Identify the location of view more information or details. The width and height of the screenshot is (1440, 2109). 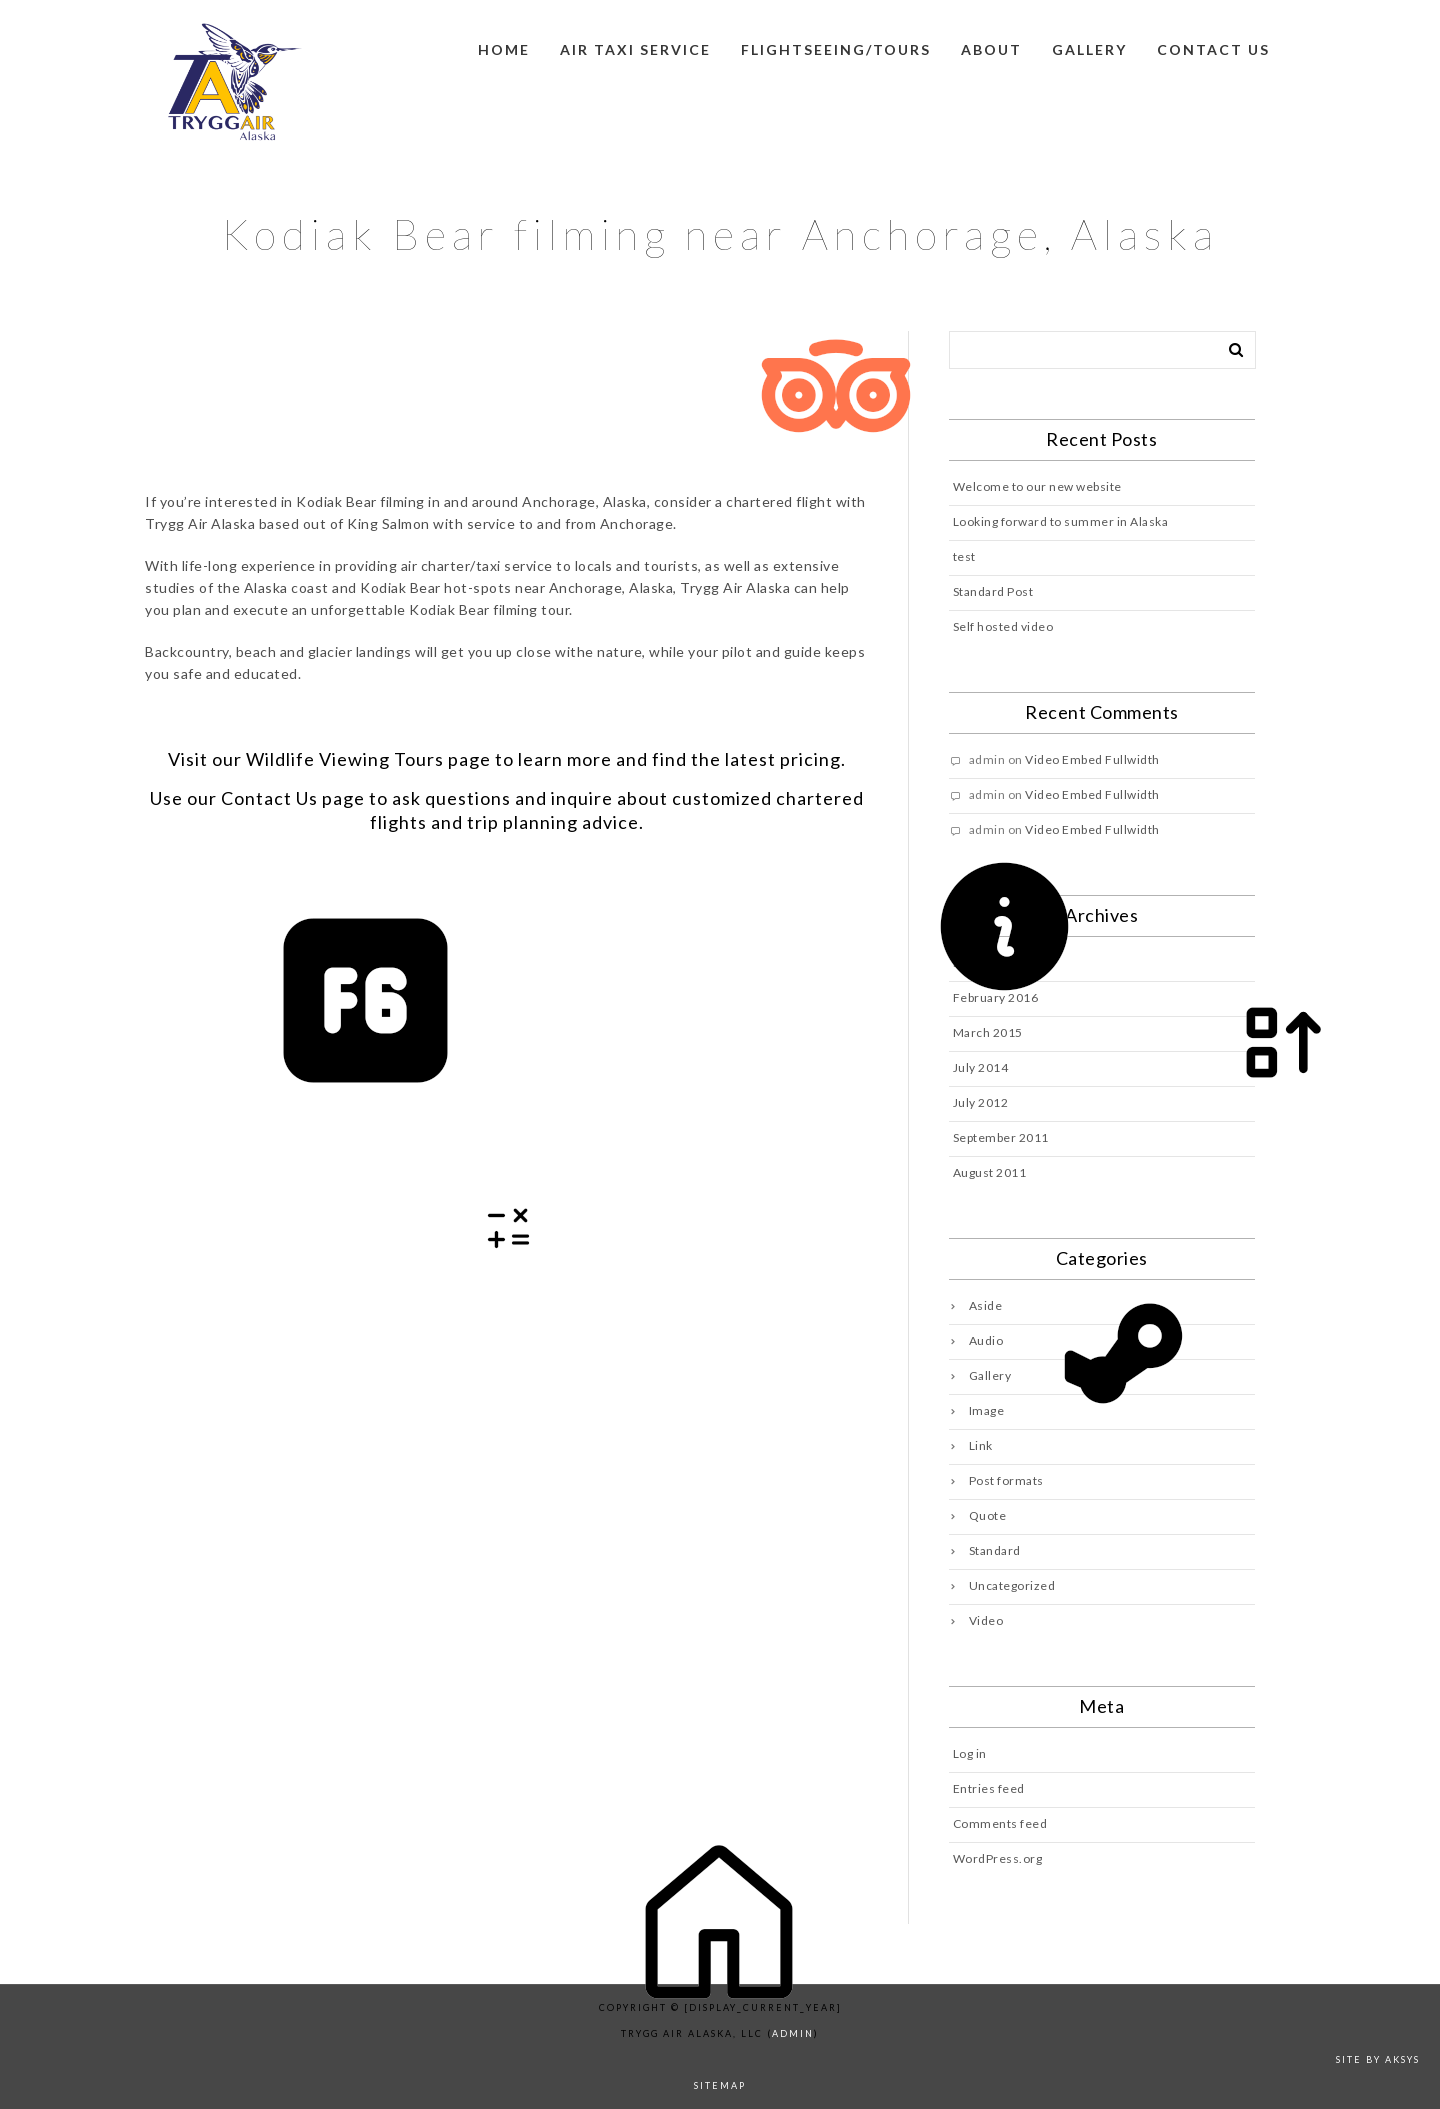
(1004, 926).